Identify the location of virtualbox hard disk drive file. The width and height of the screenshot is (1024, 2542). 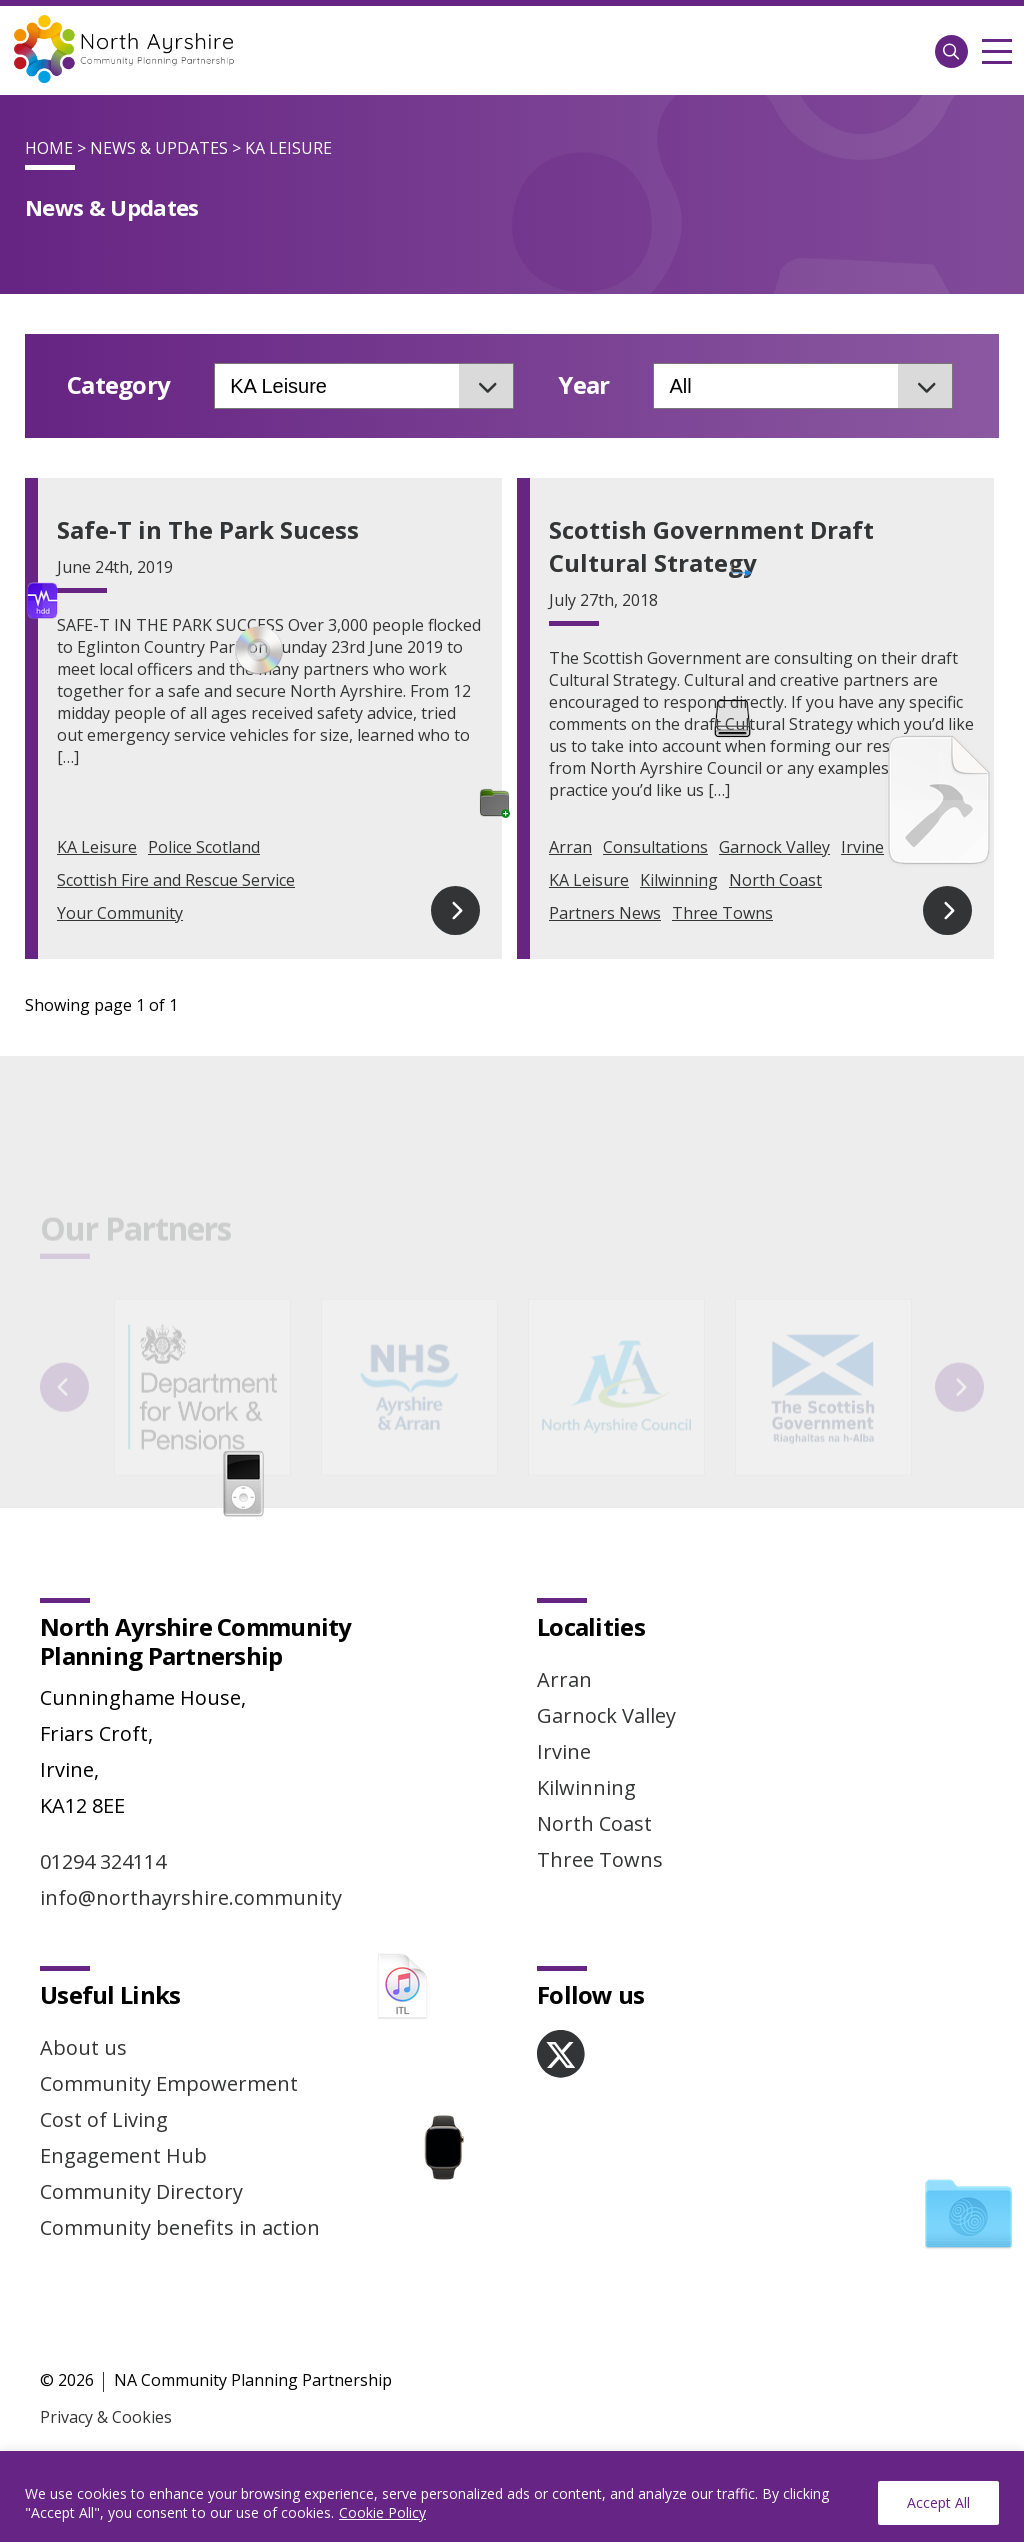
(42, 600).